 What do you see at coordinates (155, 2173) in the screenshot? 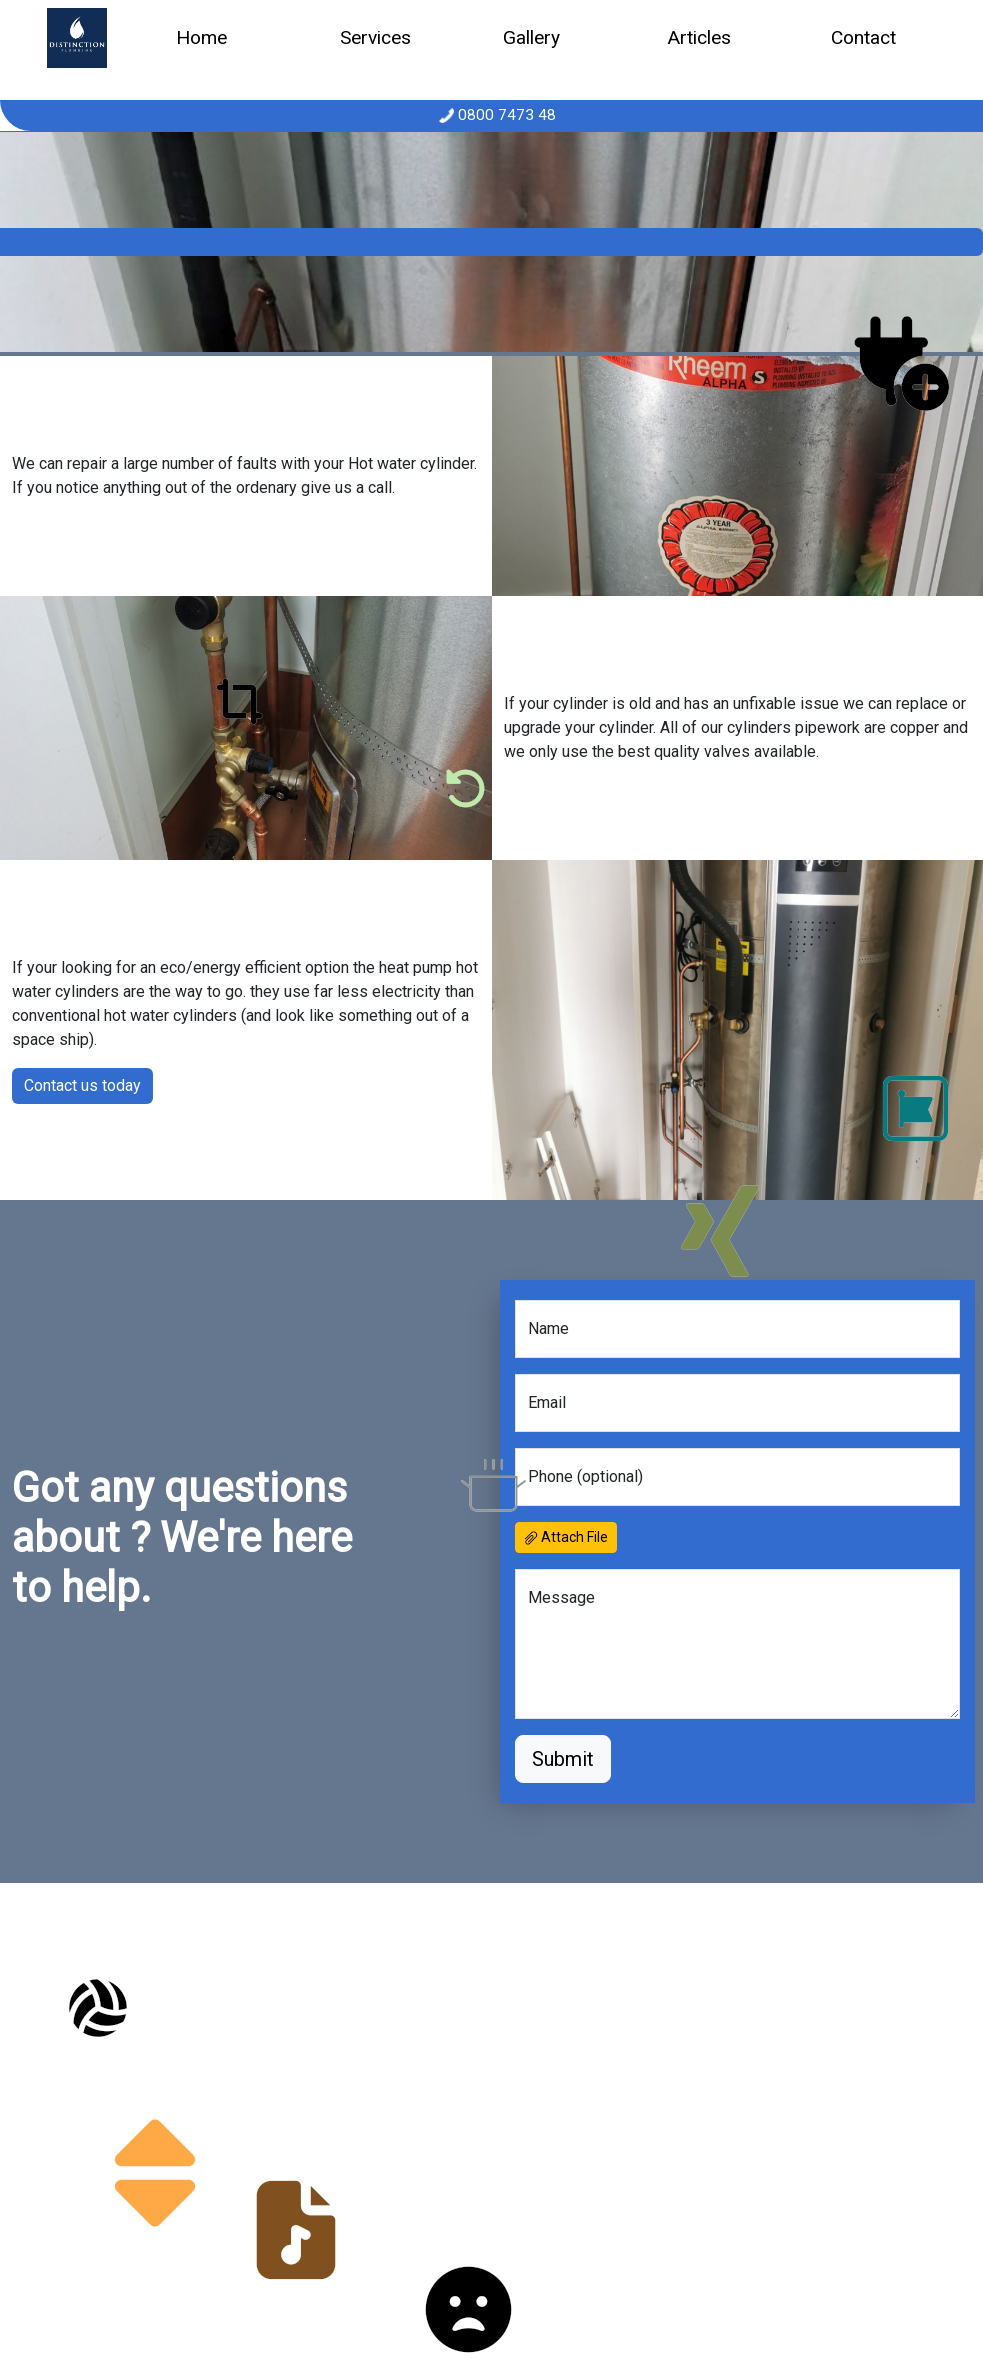
I see `sort items in a list` at bounding box center [155, 2173].